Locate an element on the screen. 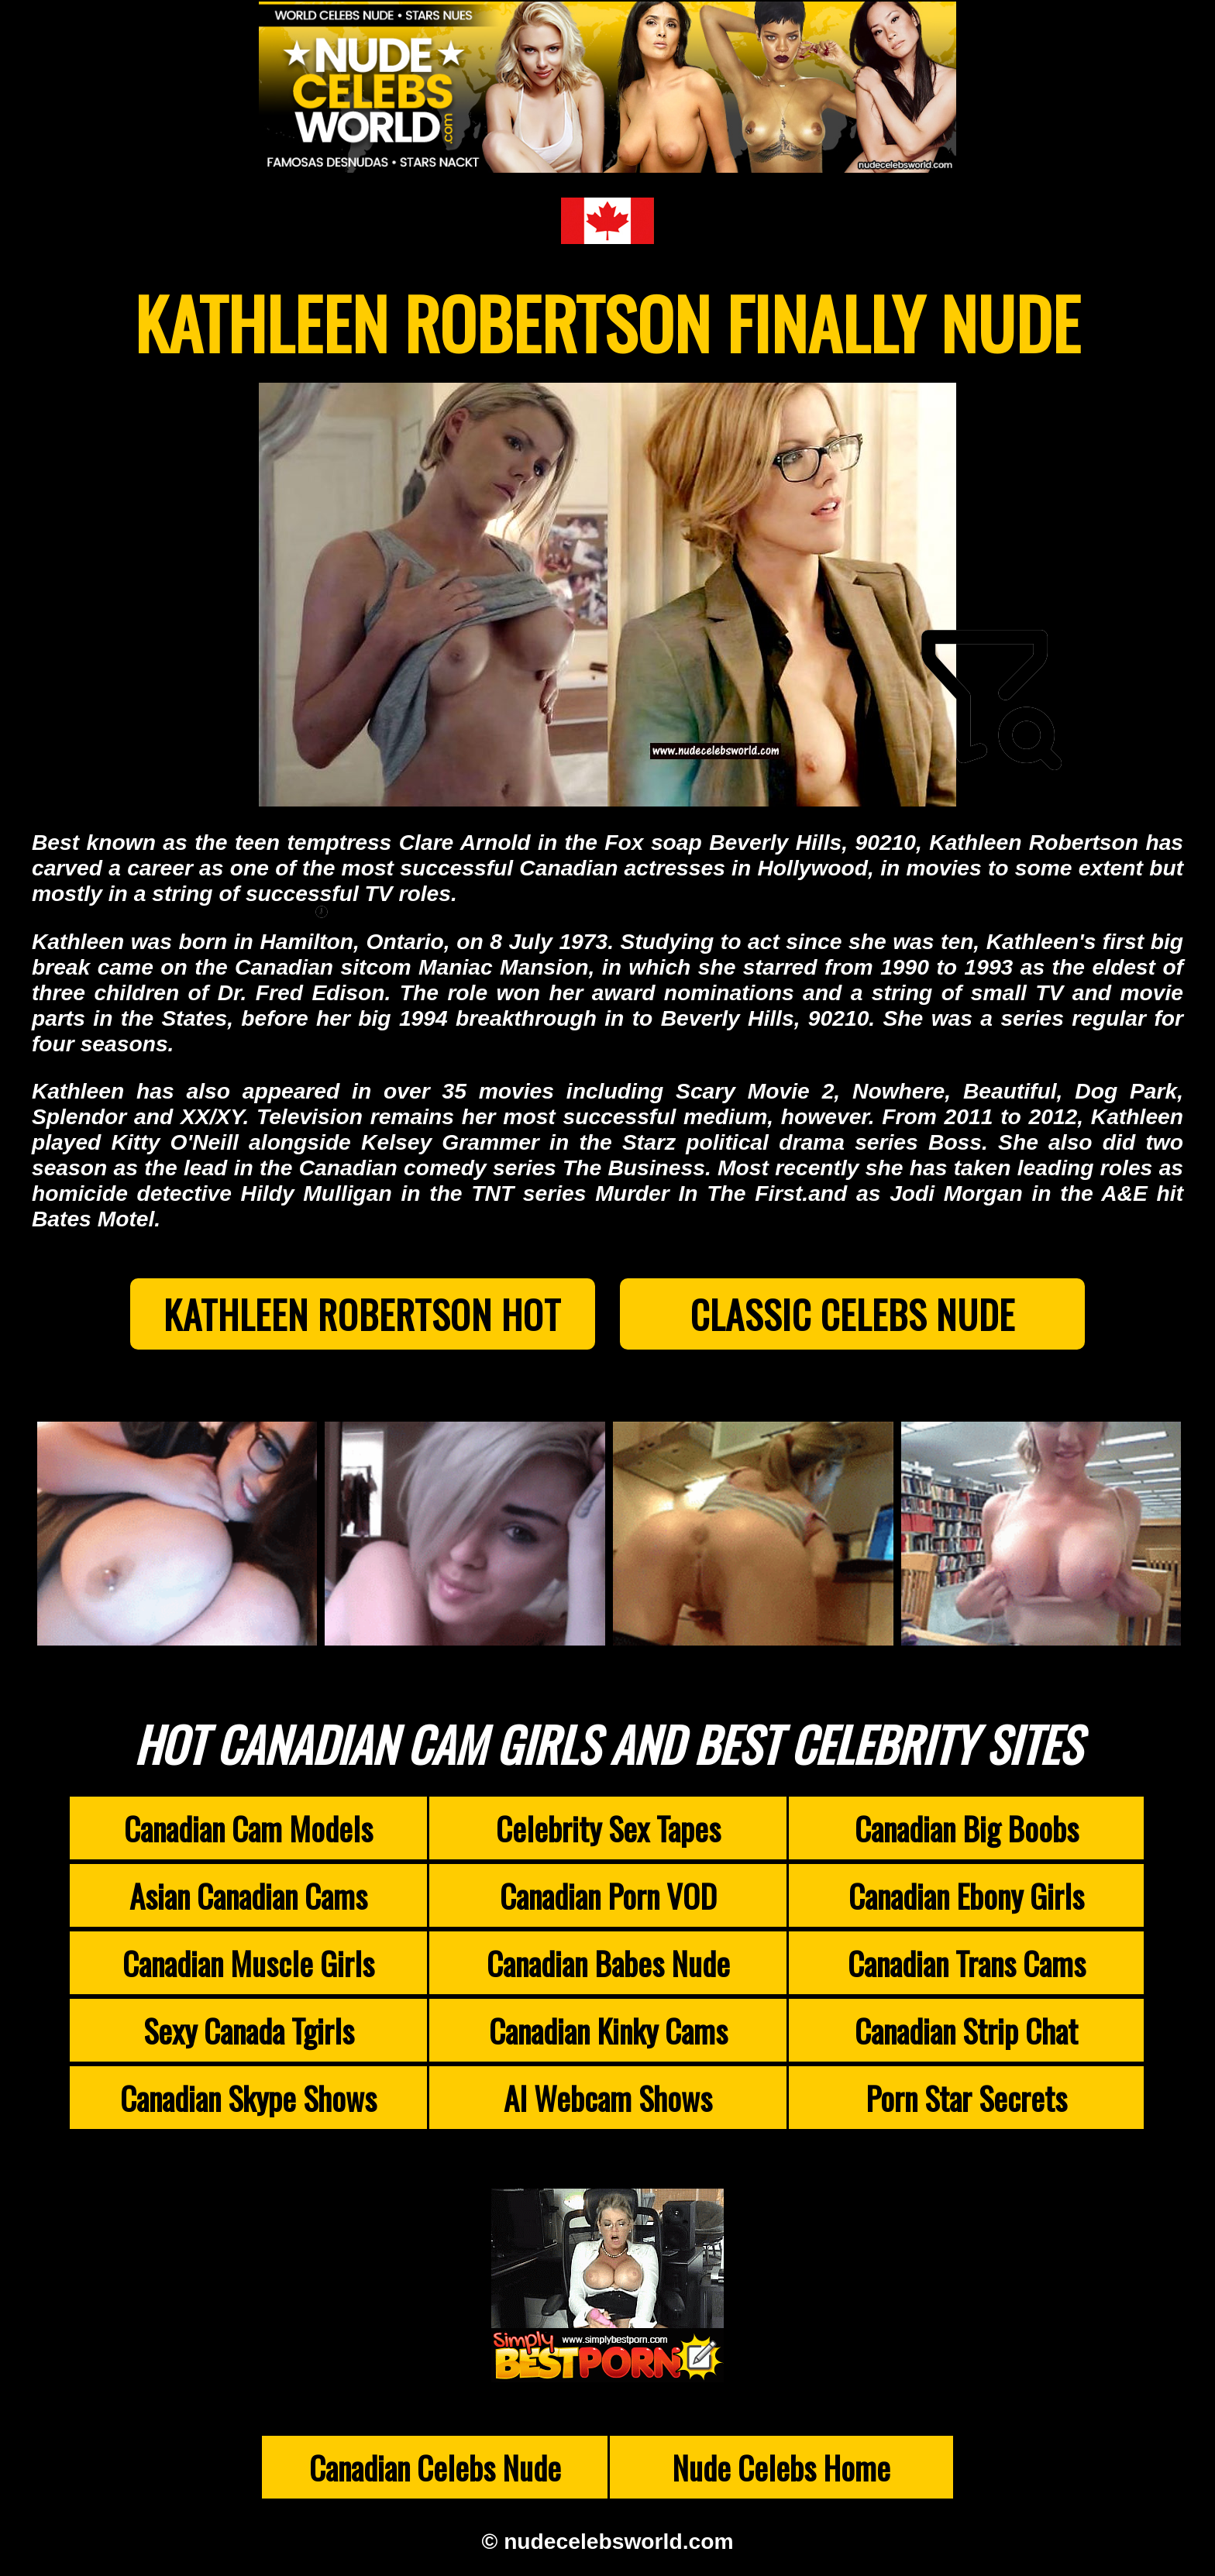 This screenshot has height=2576, width=1215. search within filtered results is located at coordinates (984, 693).